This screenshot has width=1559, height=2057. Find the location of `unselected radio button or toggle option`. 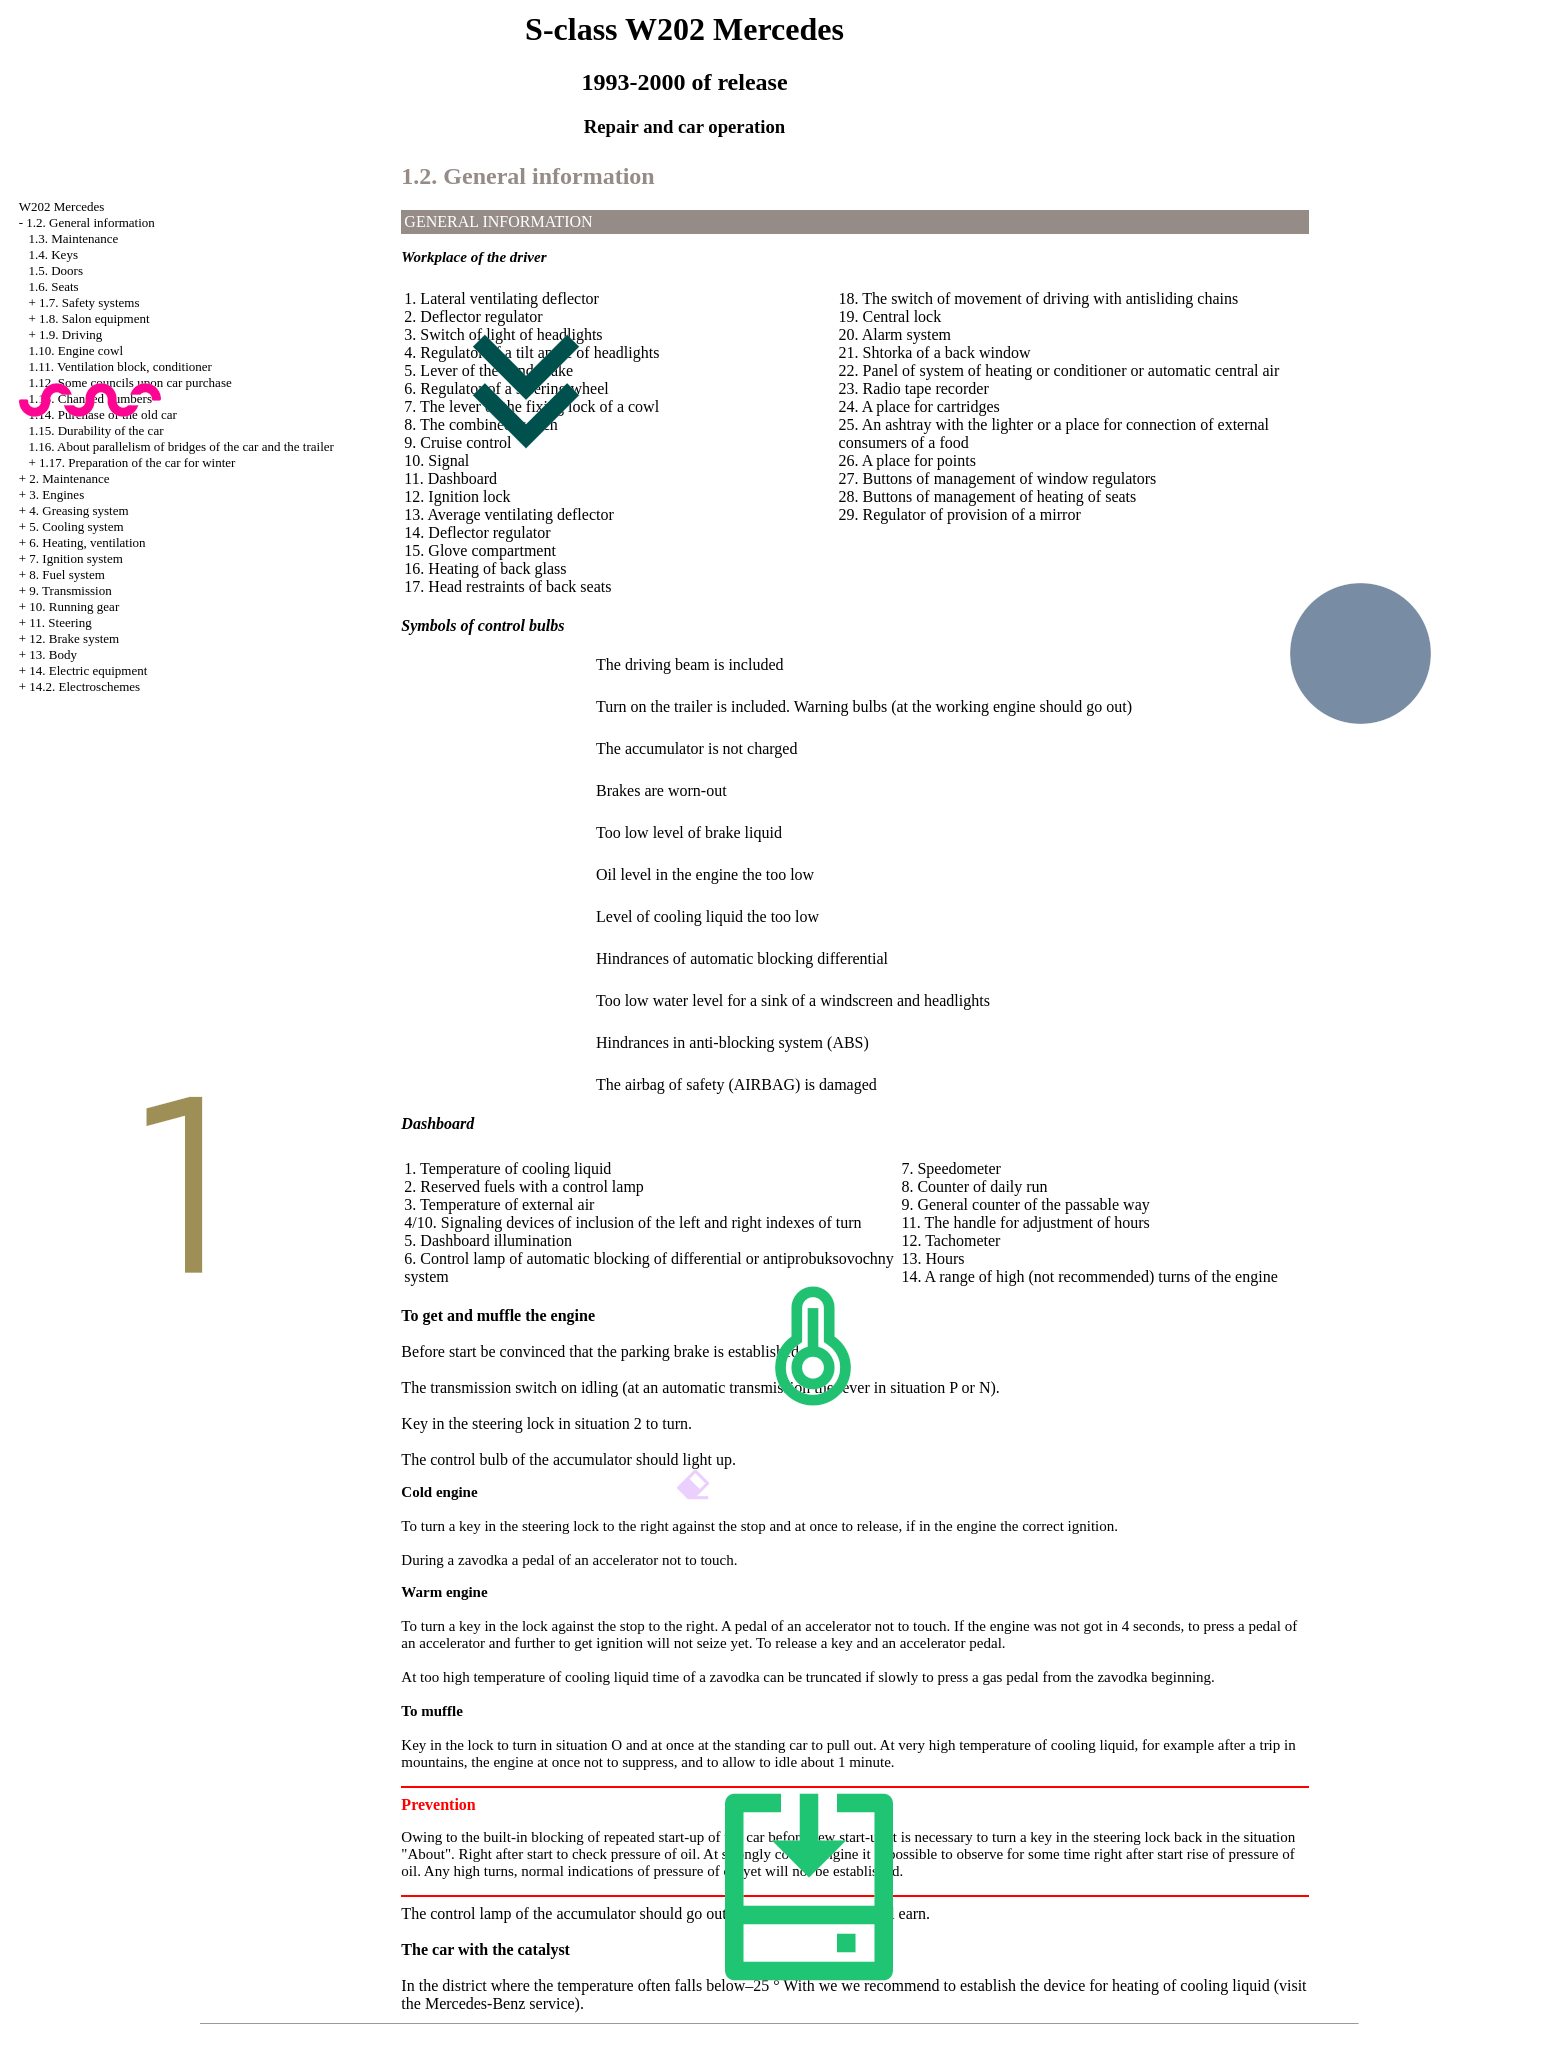

unselected radio button or toggle option is located at coordinates (1360, 653).